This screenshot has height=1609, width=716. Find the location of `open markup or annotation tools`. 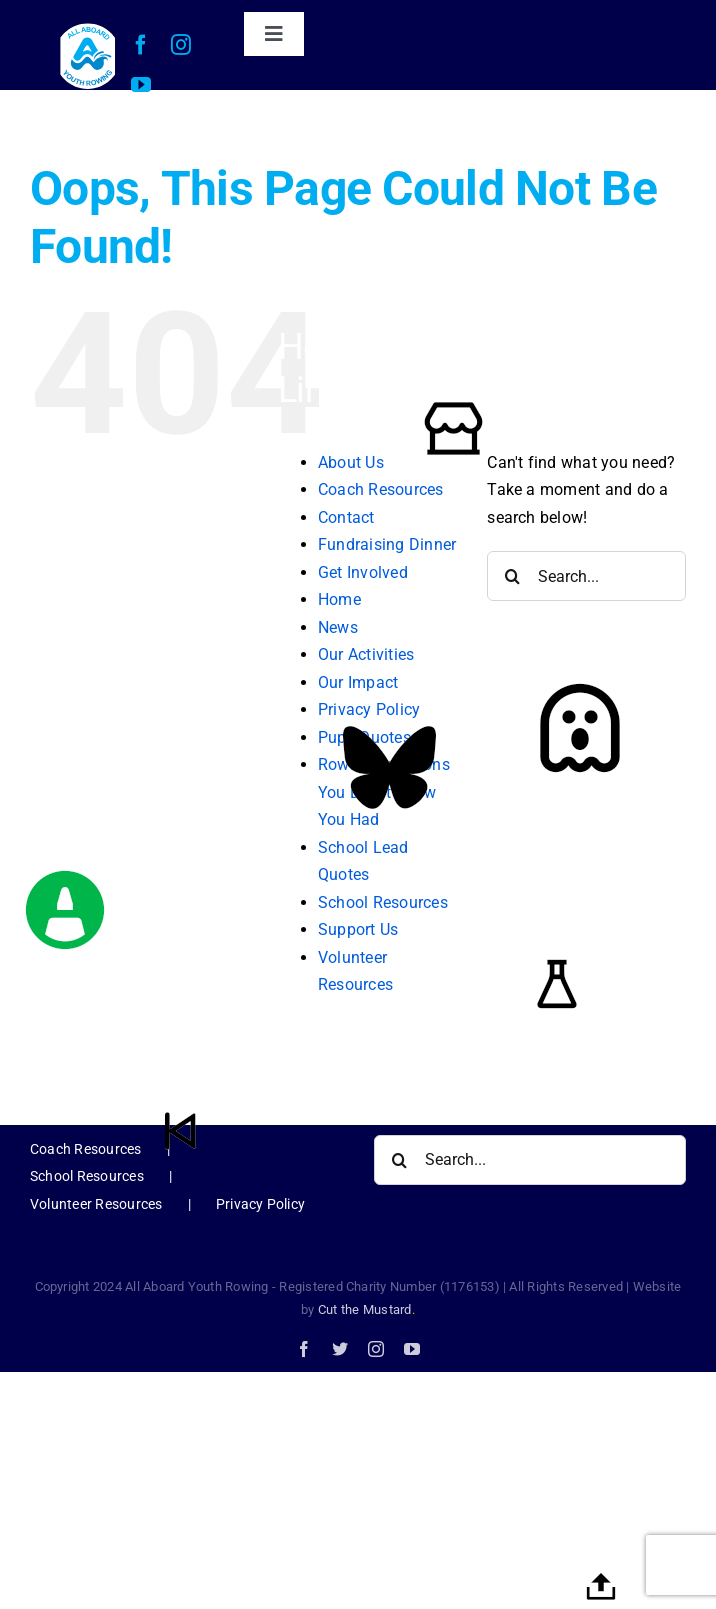

open markup or annotation tools is located at coordinates (65, 910).